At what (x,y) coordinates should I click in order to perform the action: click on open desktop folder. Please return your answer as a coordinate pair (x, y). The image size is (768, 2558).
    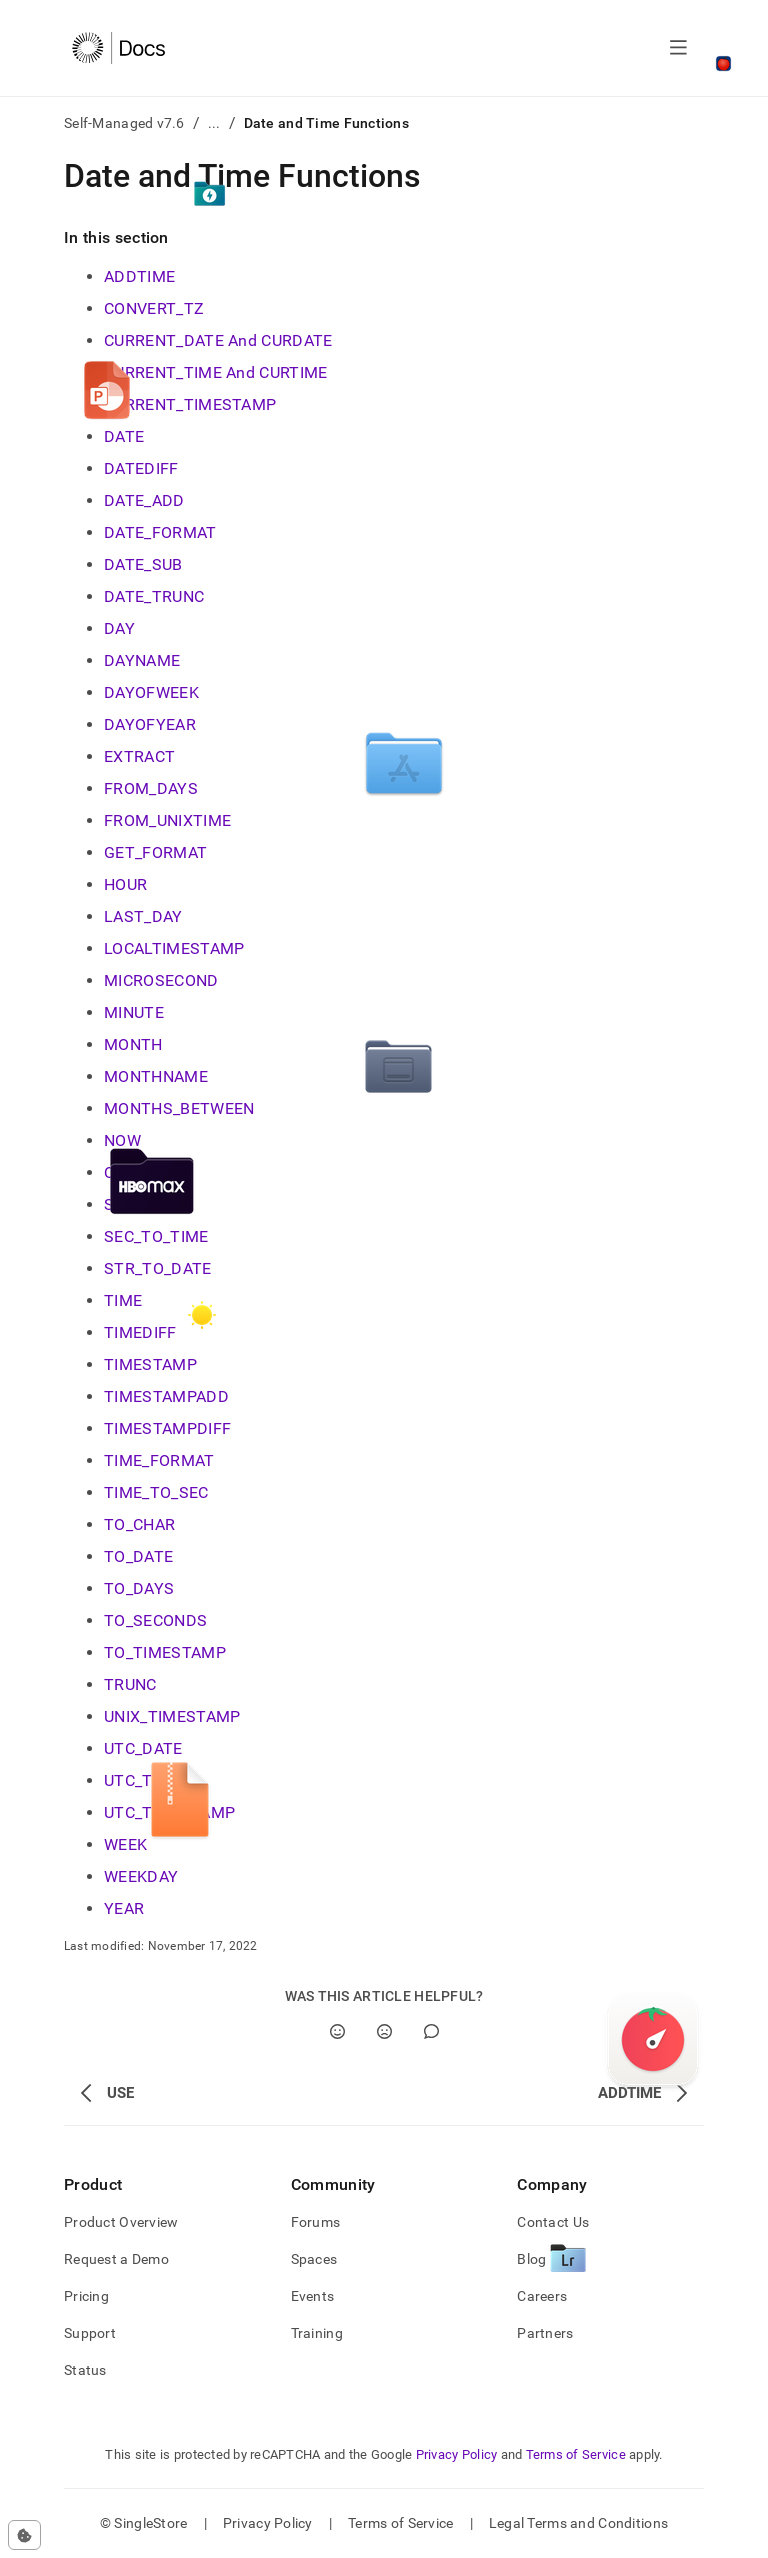
    Looking at the image, I should click on (398, 1066).